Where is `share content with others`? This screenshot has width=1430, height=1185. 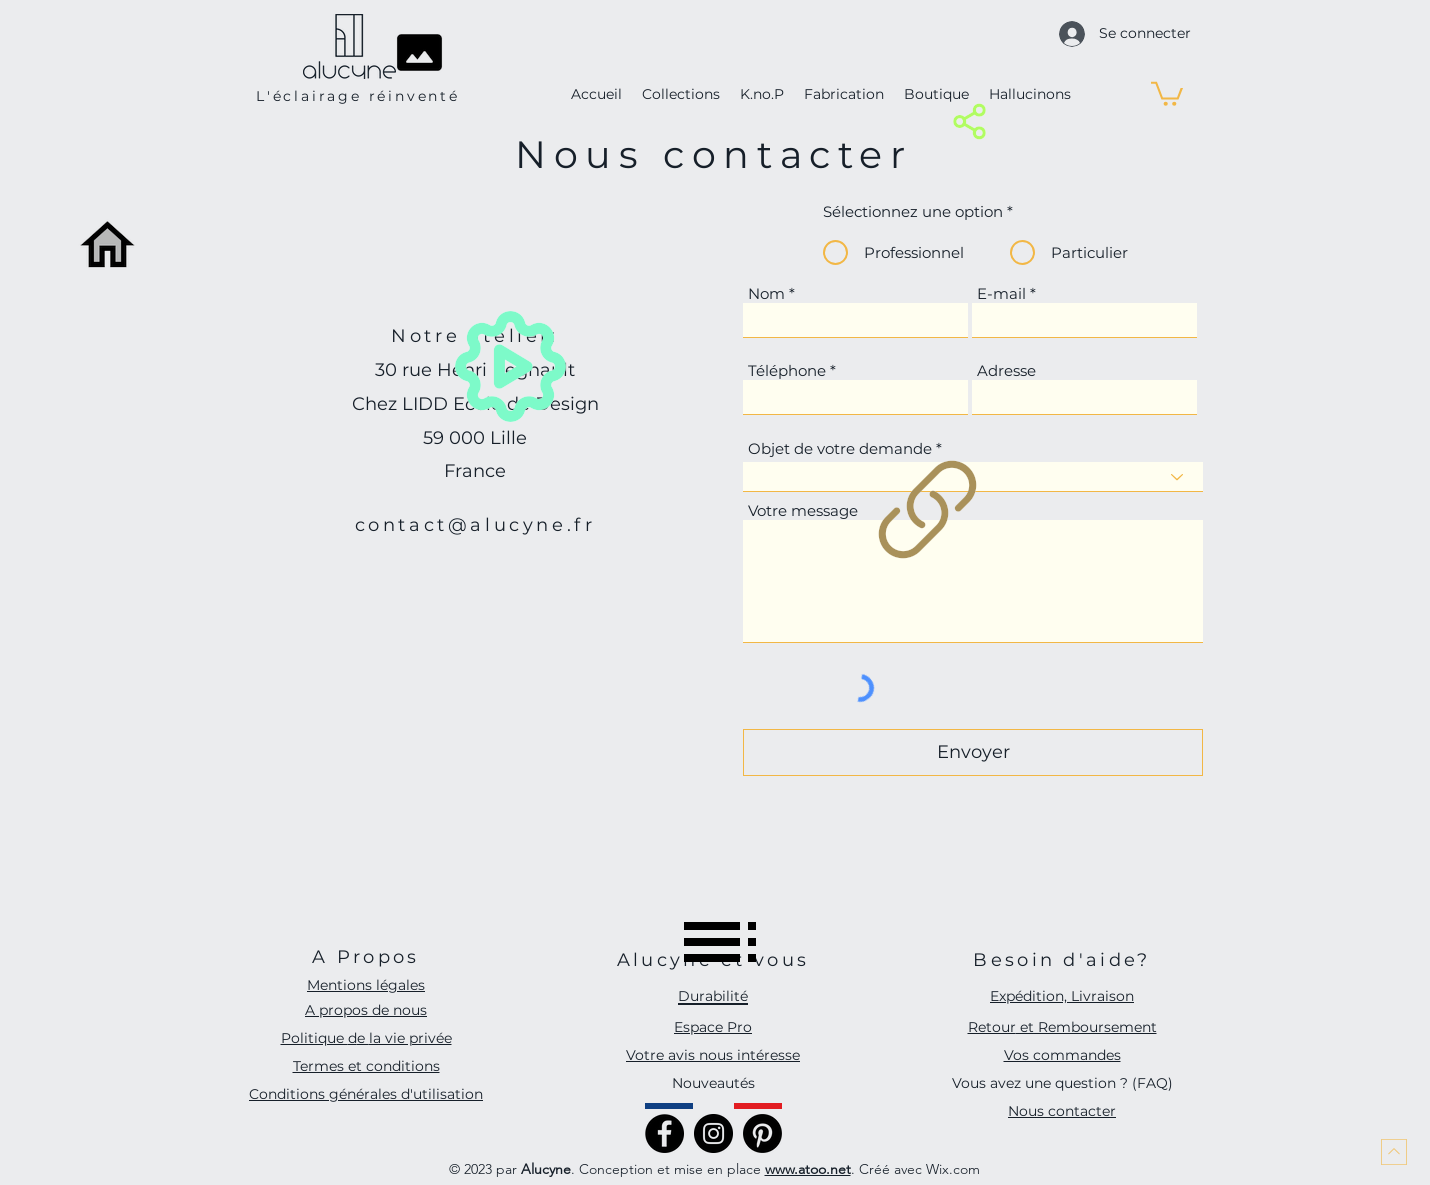
share content with others is located at coordinates (969, 121).